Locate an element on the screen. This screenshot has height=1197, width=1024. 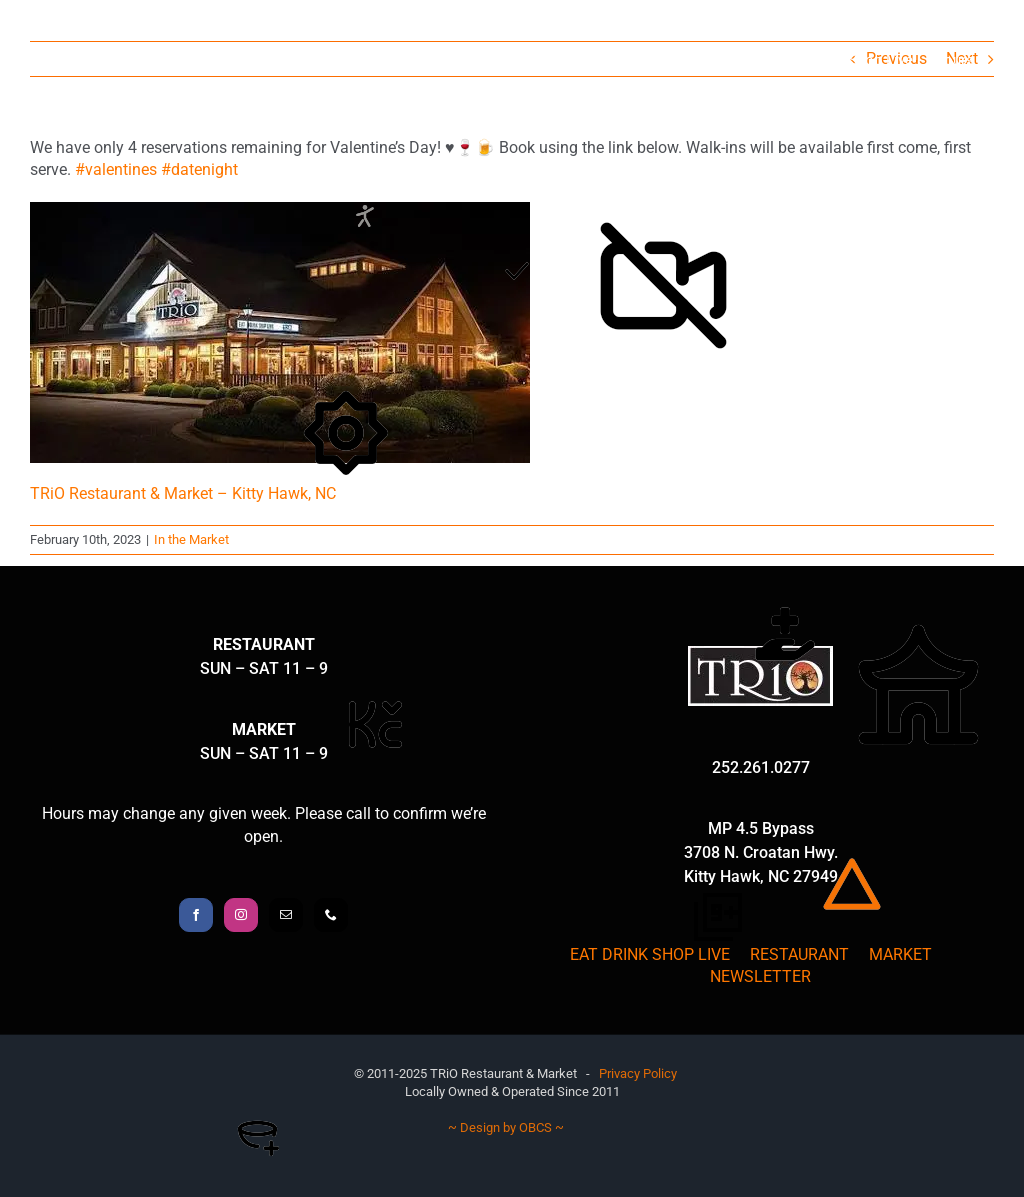
visit zeit/vercel website or documentation is located at coordinates (852, 884).